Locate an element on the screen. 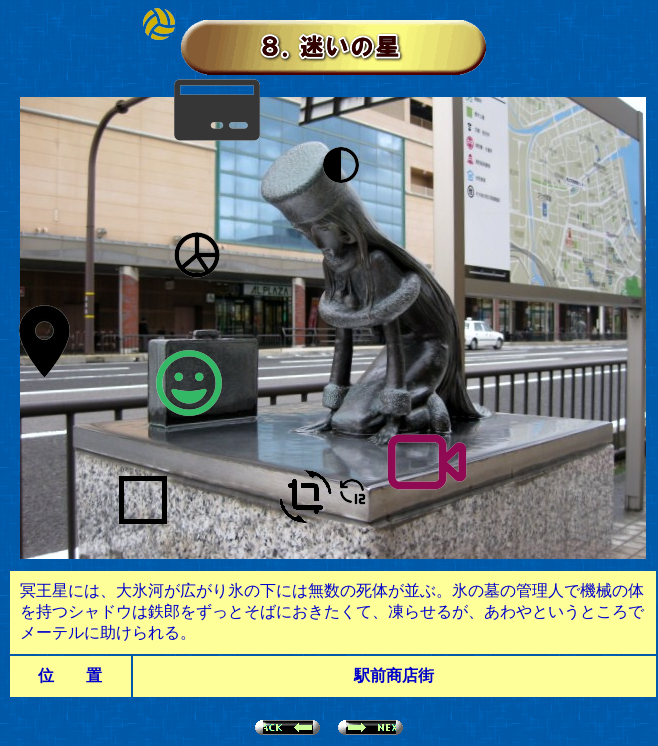  switch to 12-hour time format is located at coordinates (352, 491).